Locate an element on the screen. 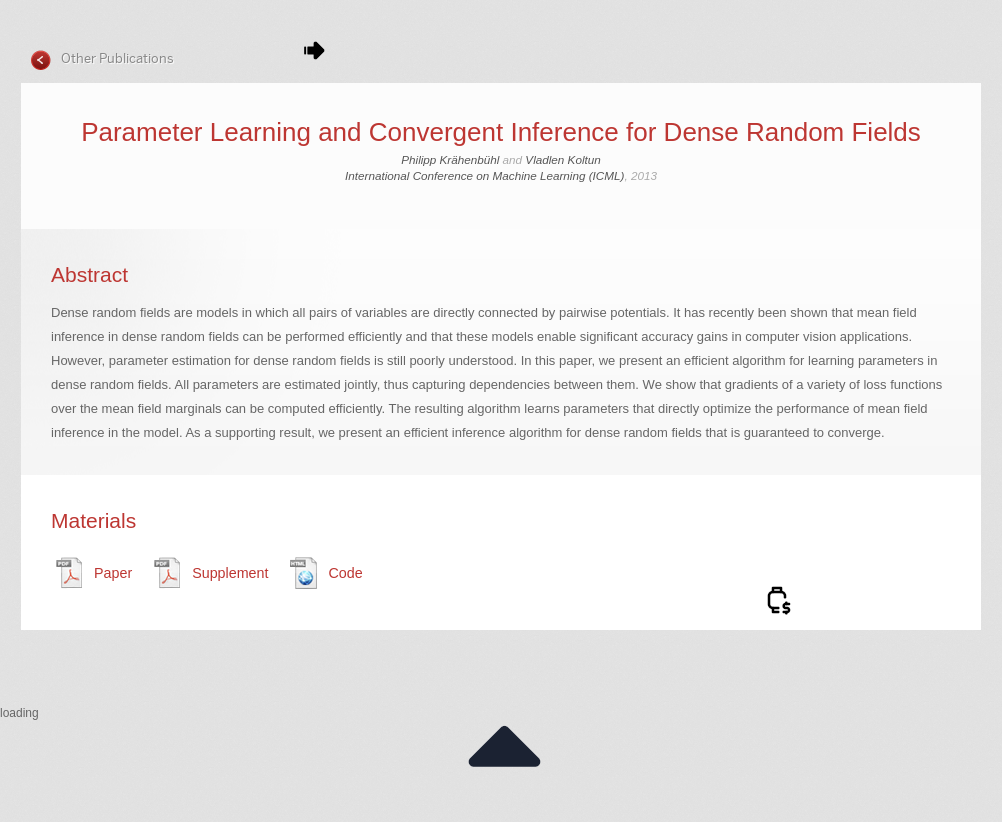  collapse an expanded section is located at coordinates (504, 751).